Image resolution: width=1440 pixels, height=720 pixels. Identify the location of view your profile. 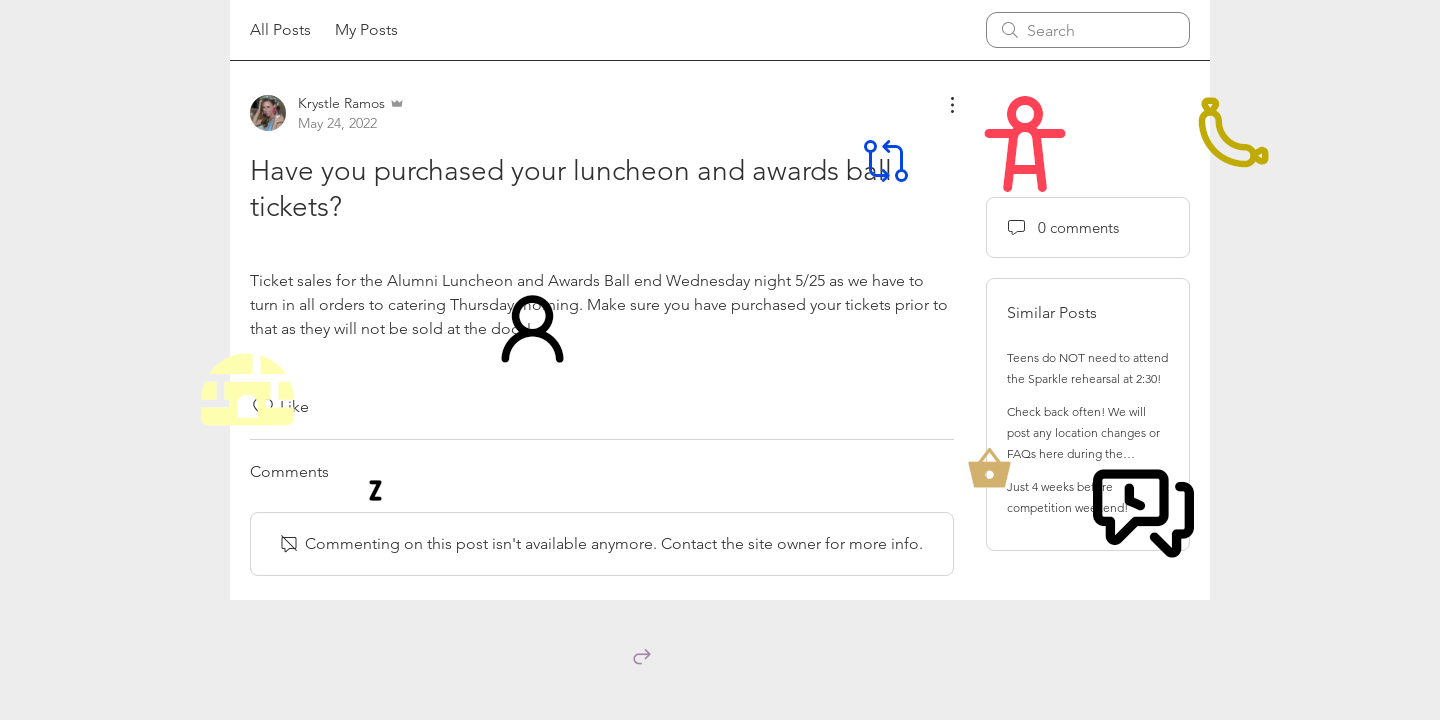
(532, 331).